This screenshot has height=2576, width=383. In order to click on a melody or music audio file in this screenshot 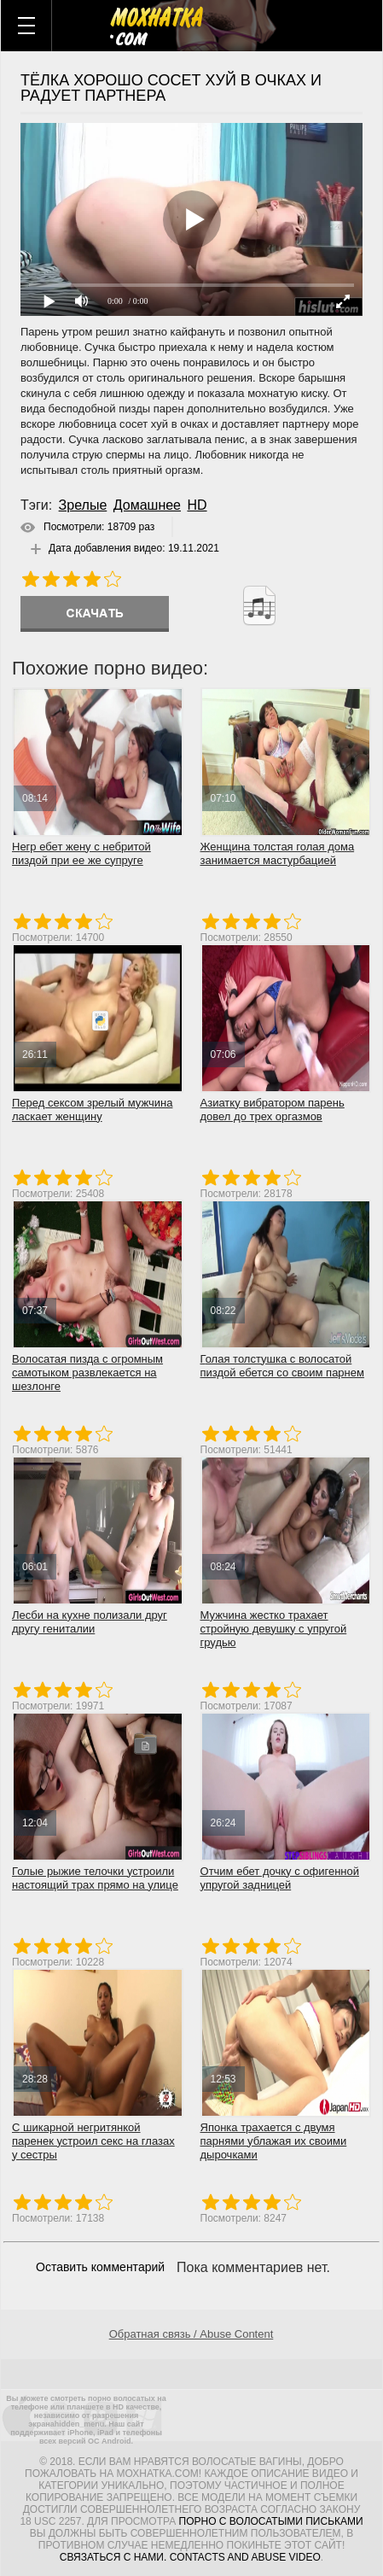, I will do `click(259, 605)`.